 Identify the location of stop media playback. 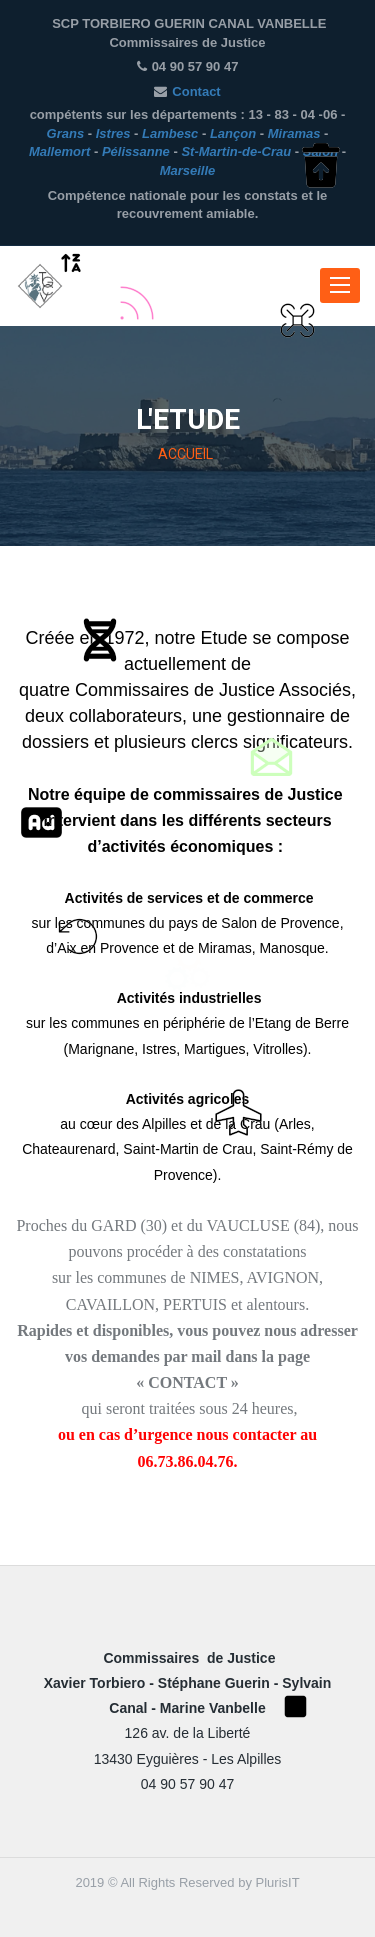
(295, 1706).